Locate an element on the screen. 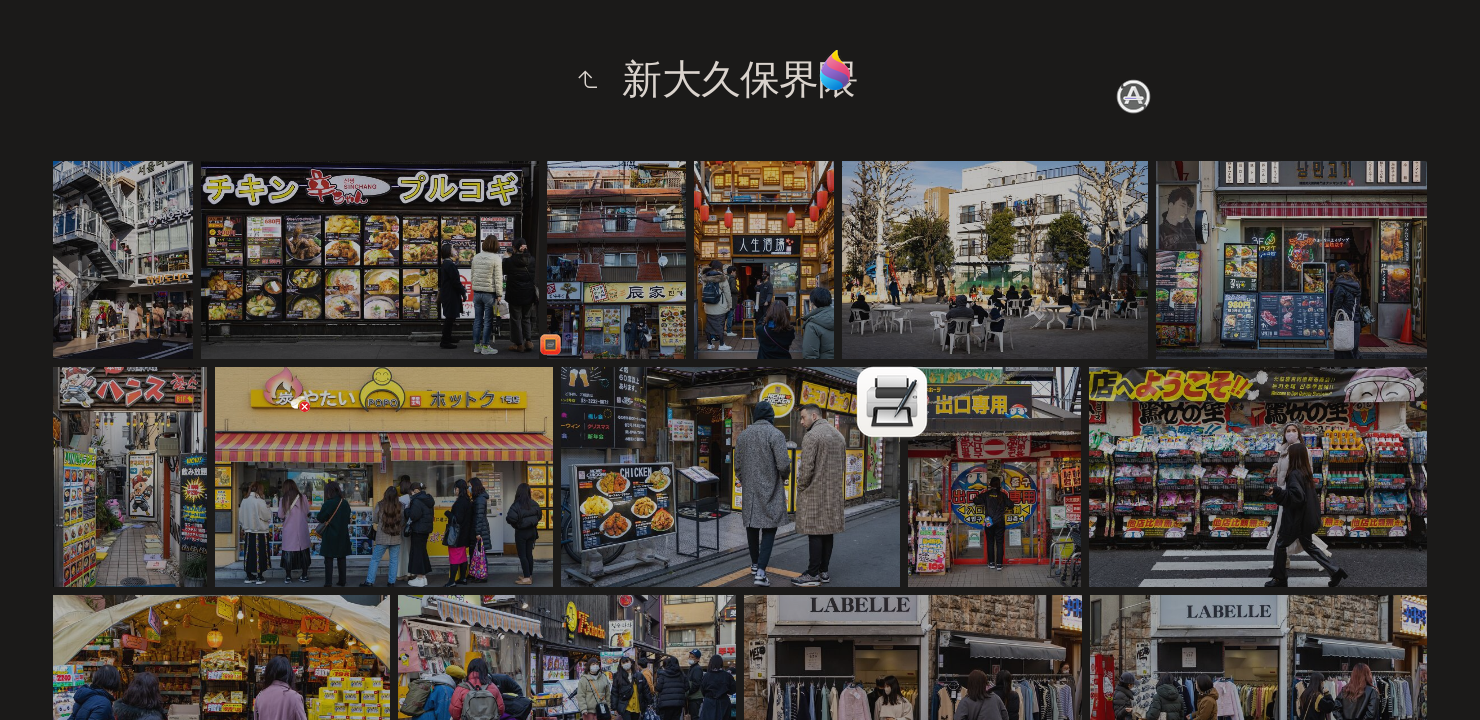 The height and width of the screenshot is (720, 1480). open Paint 3D application is located at coordinates (835, 70).